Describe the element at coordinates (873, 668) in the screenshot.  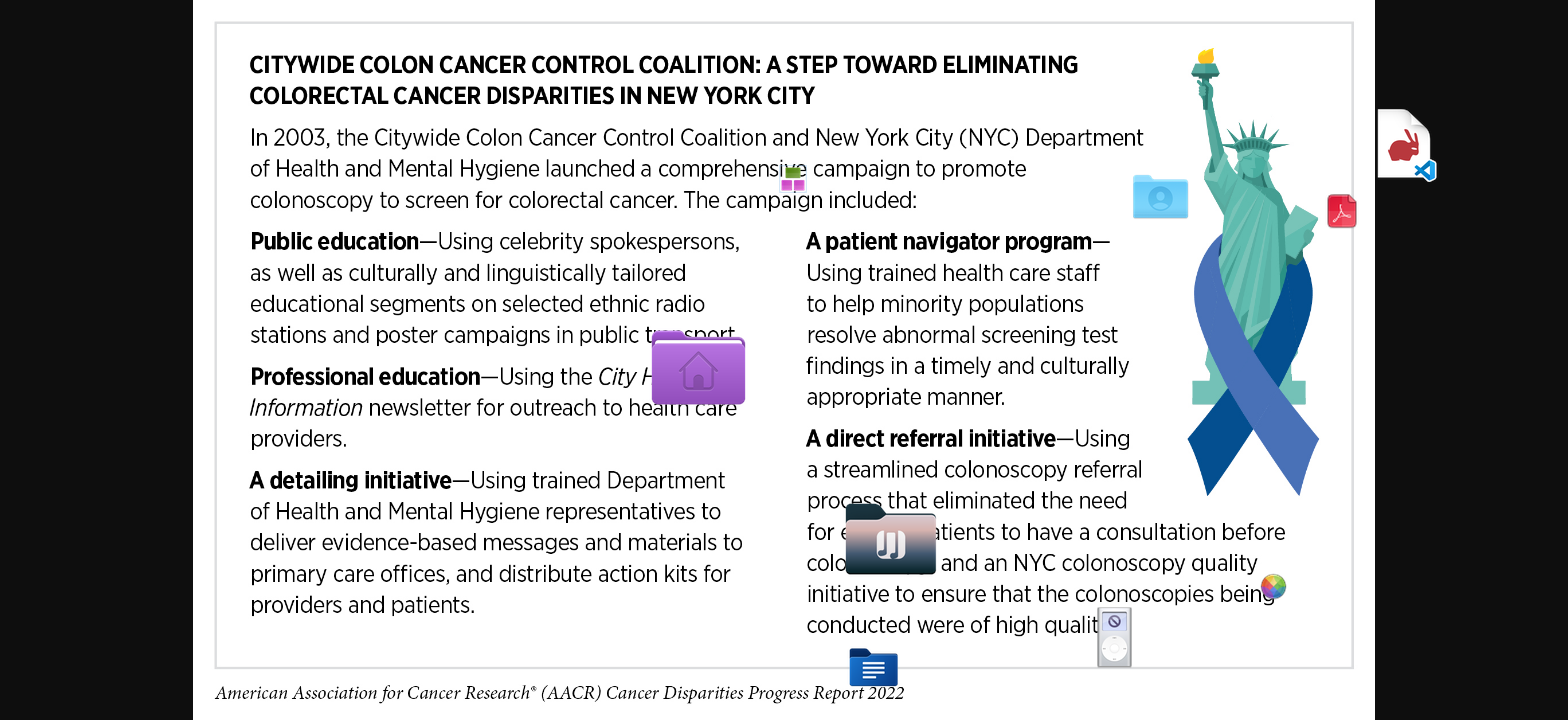
I see `open google docs folder` at that location.